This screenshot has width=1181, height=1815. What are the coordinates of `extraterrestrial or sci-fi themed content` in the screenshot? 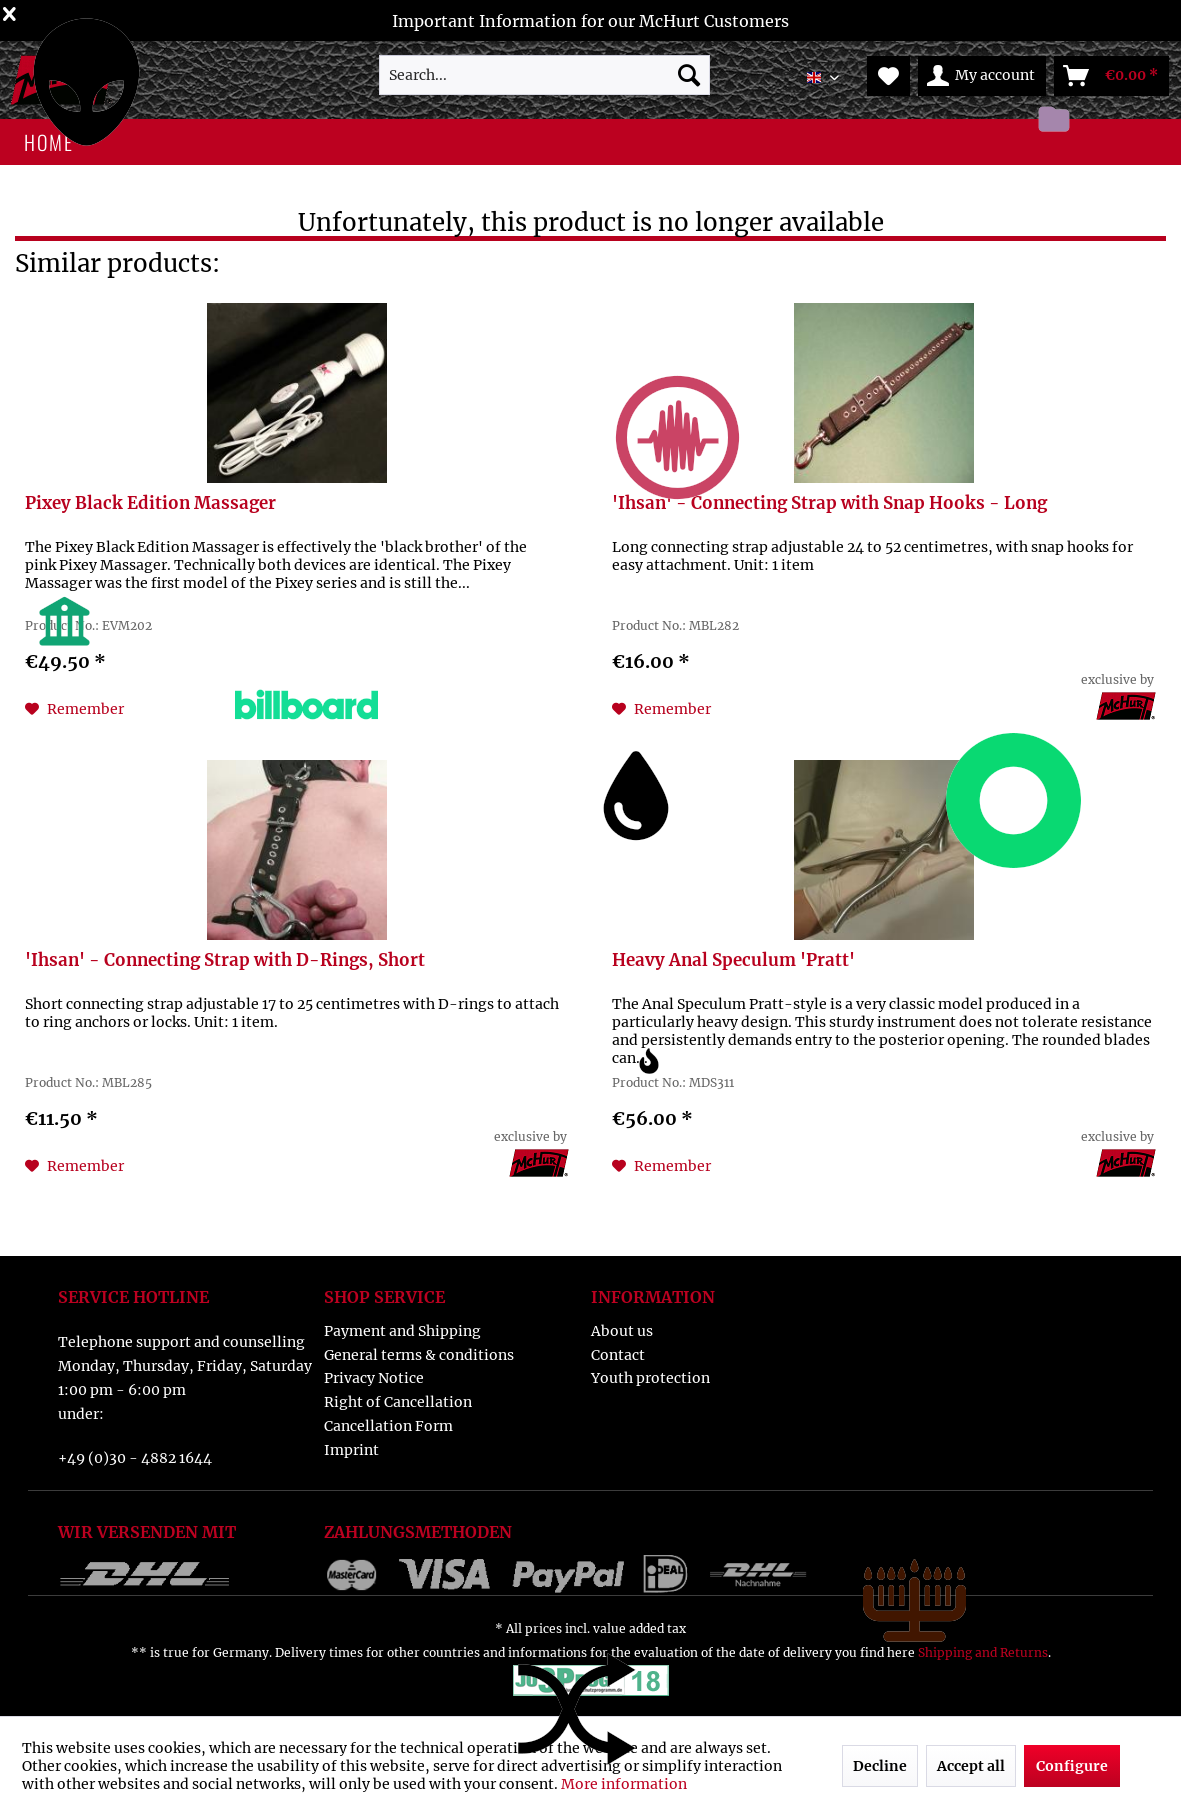 It's located at (86, 80).